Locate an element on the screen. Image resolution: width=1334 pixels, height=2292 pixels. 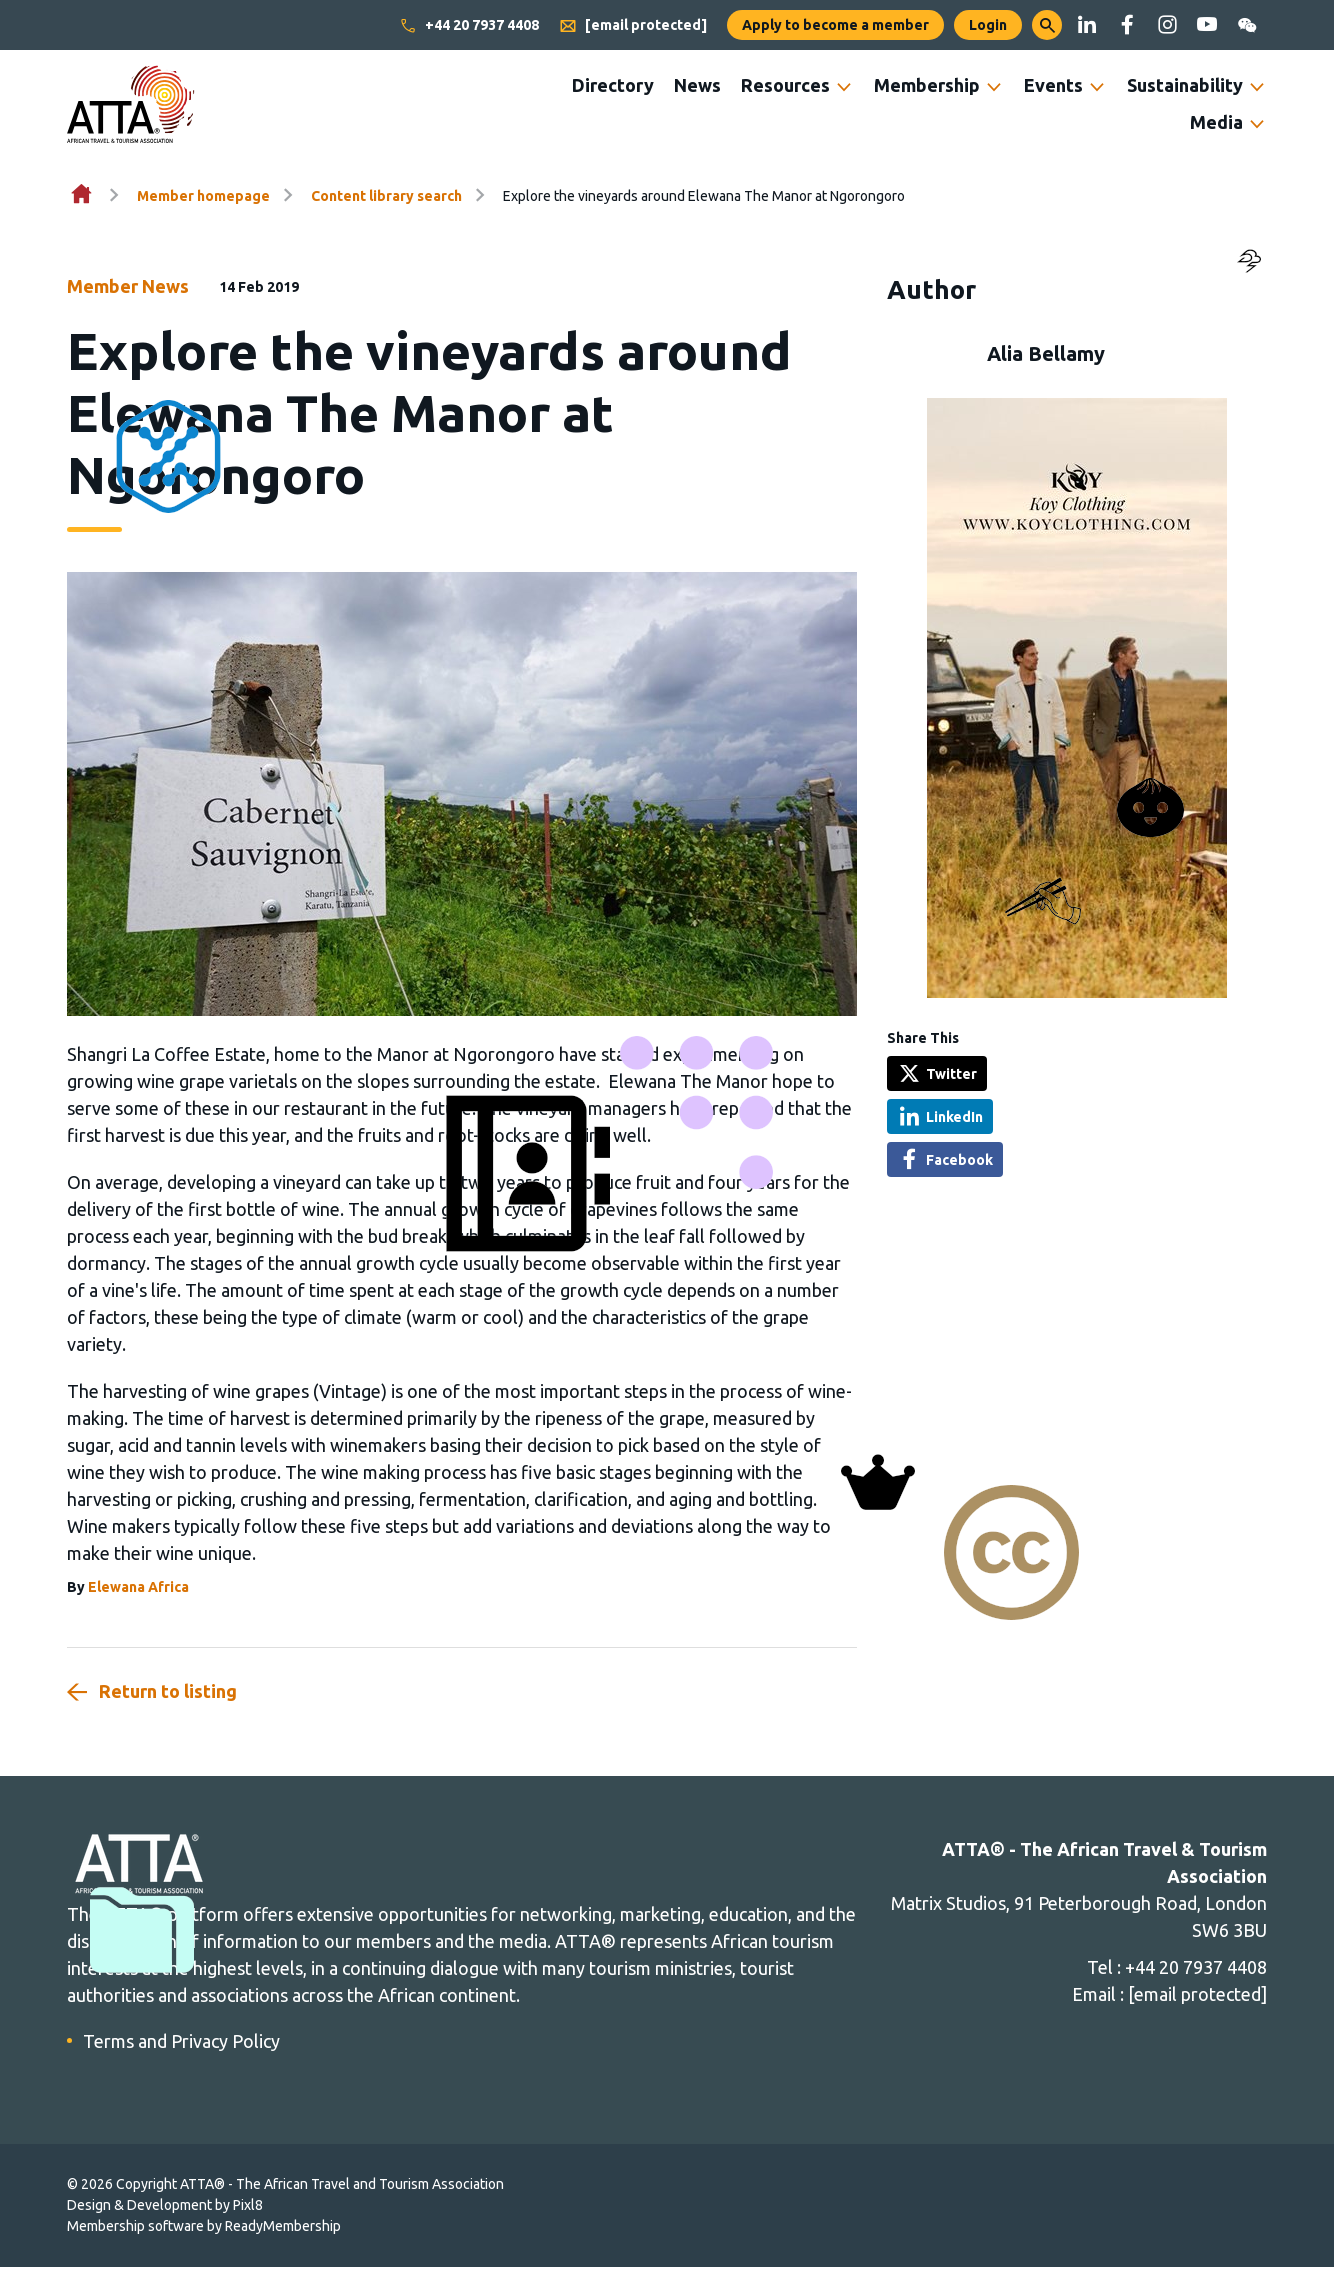
open proton drive cloud storage is located at coordinates (142, 1930).